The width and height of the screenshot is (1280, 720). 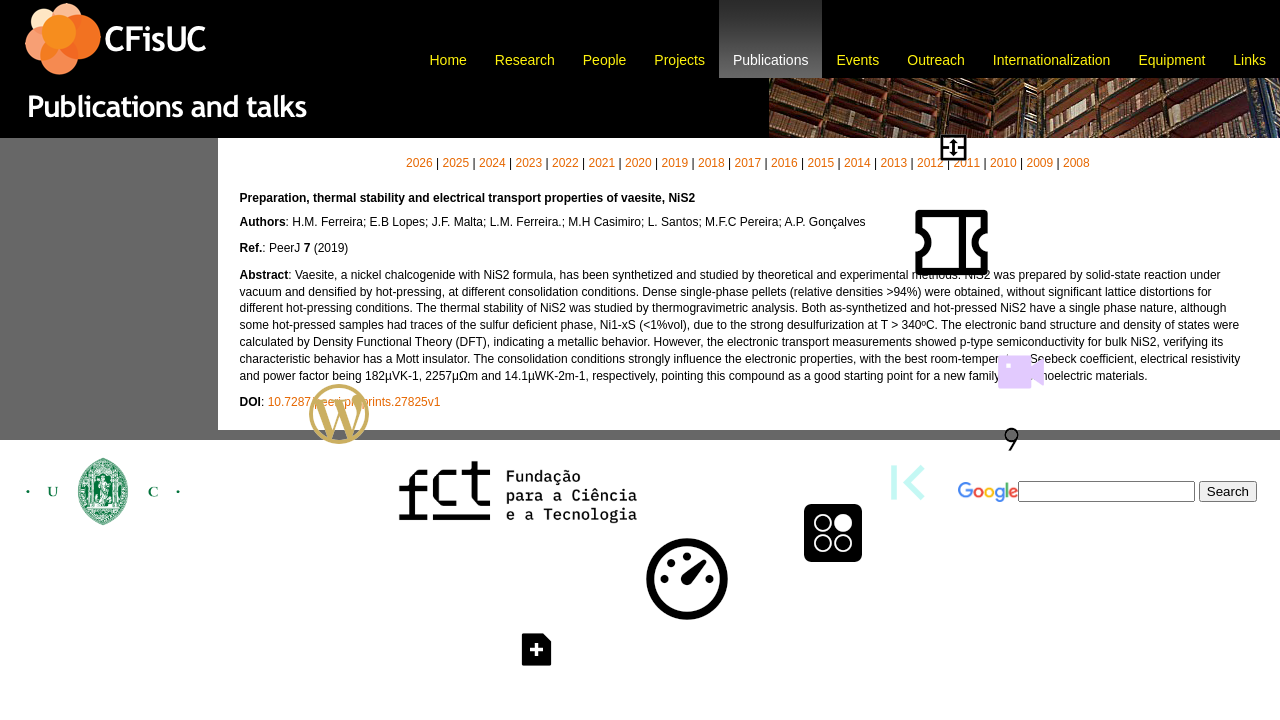 I want to click on split table cells vertically, so click(x=953, y=147).